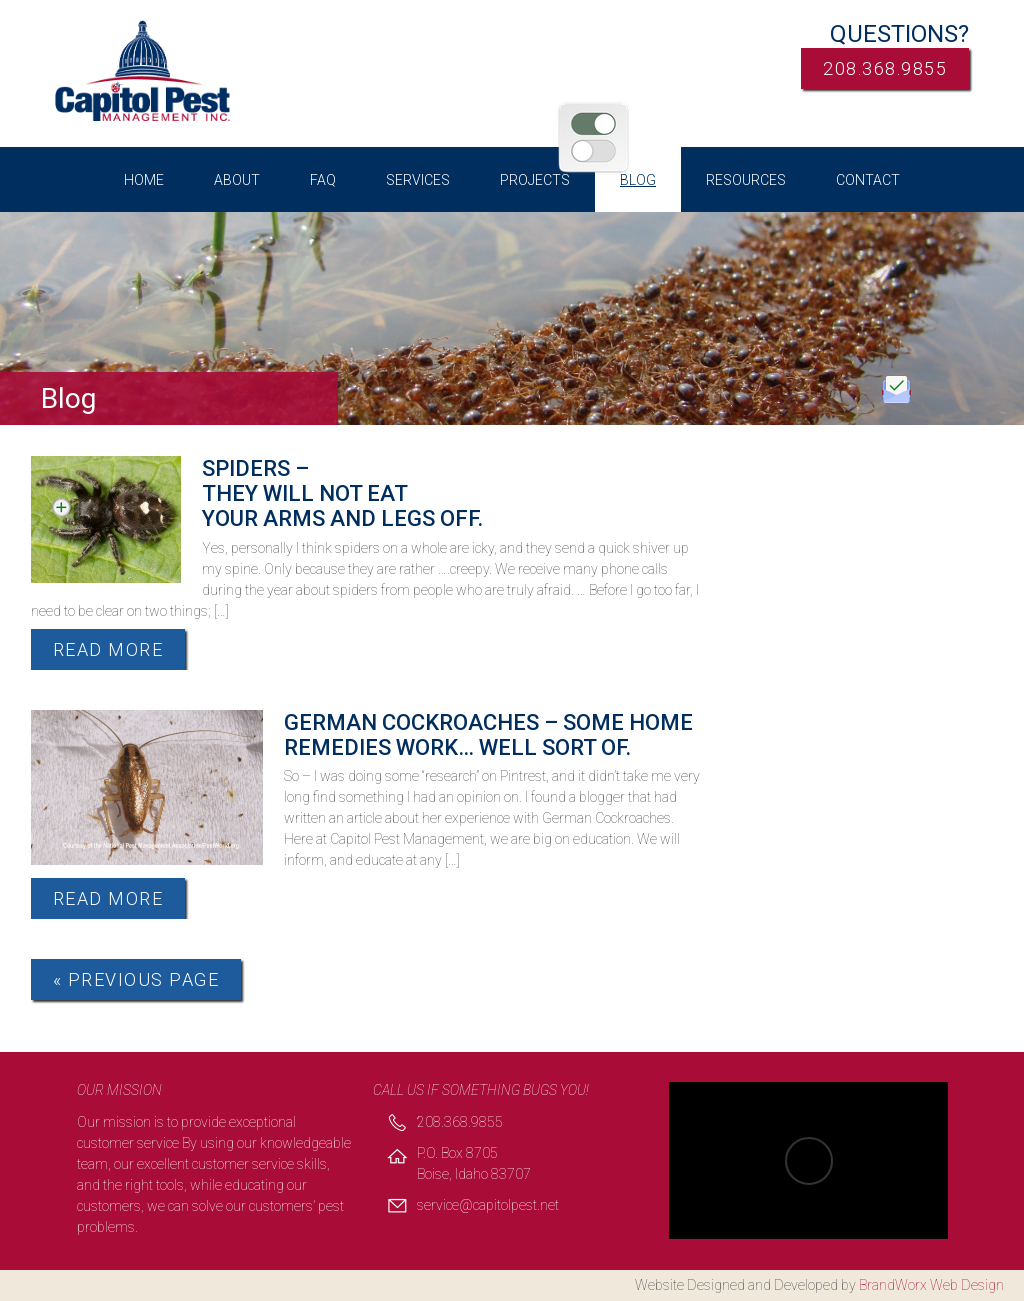 The width and height of the screenshot is (1024, 1301). What do you see at coordinates (62, 508) in the screenshot?
I see `zoom to fit content within the current view` at bounding box center [62, 508].